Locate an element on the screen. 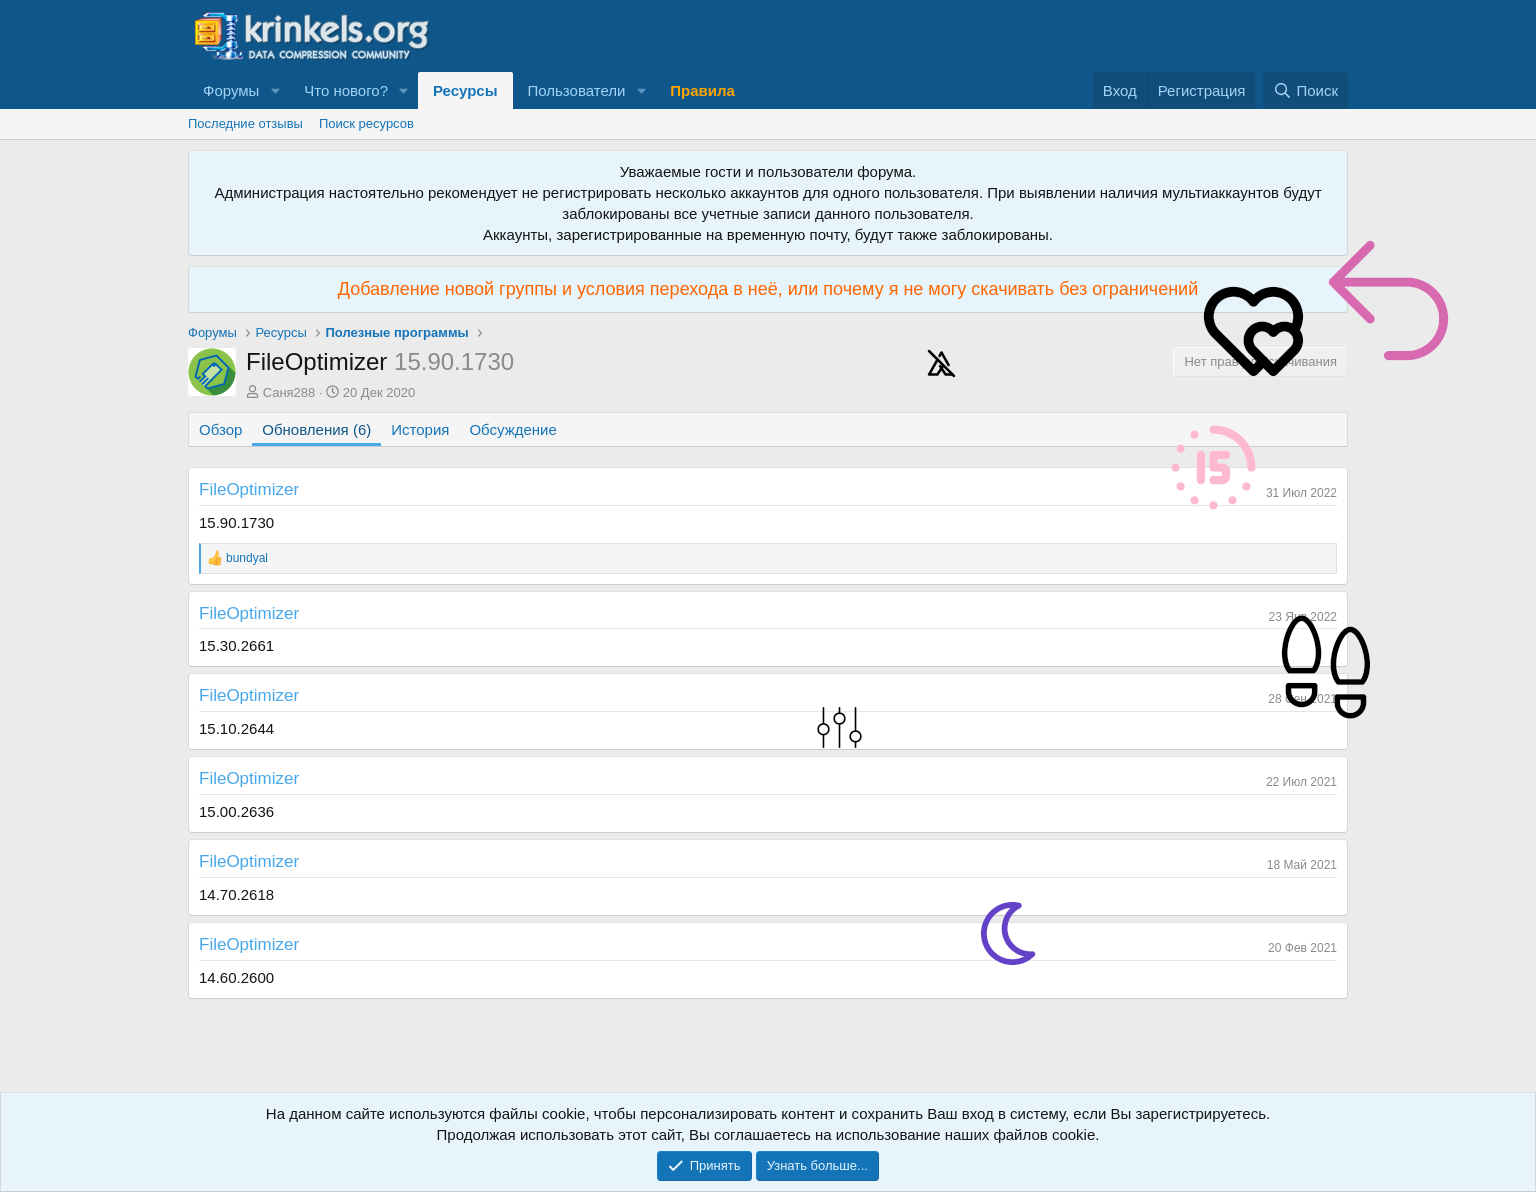  set a 15-minute timer is located at coordinates (1213, 467).